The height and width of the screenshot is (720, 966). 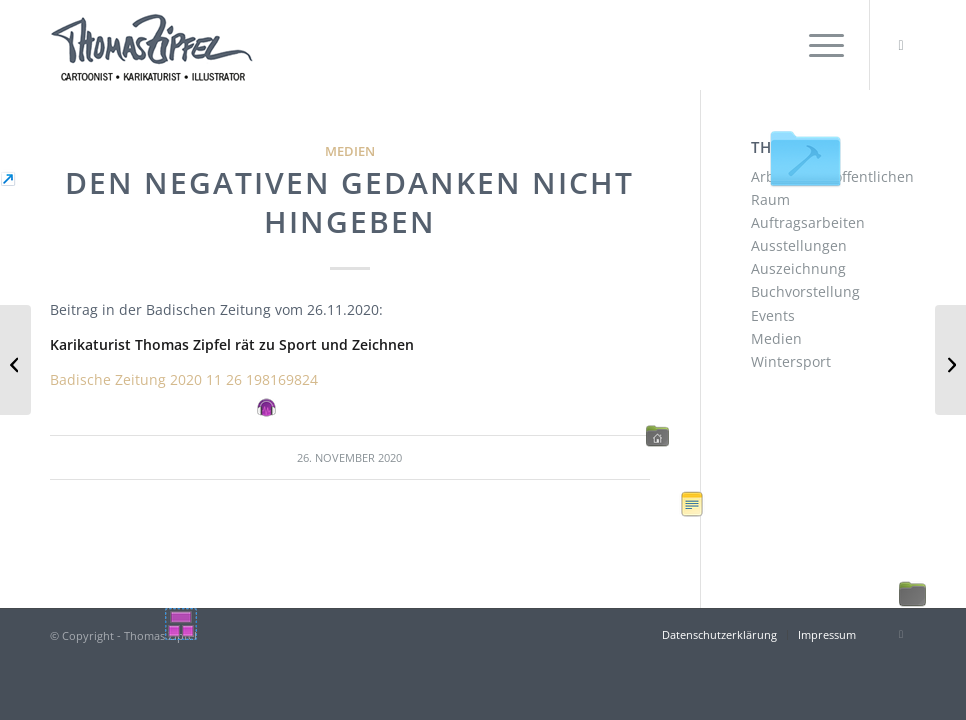 What do you see at coordinates (657, 435) in the screenshot?
I see `access your home folder` at bounding box center [657, 435].